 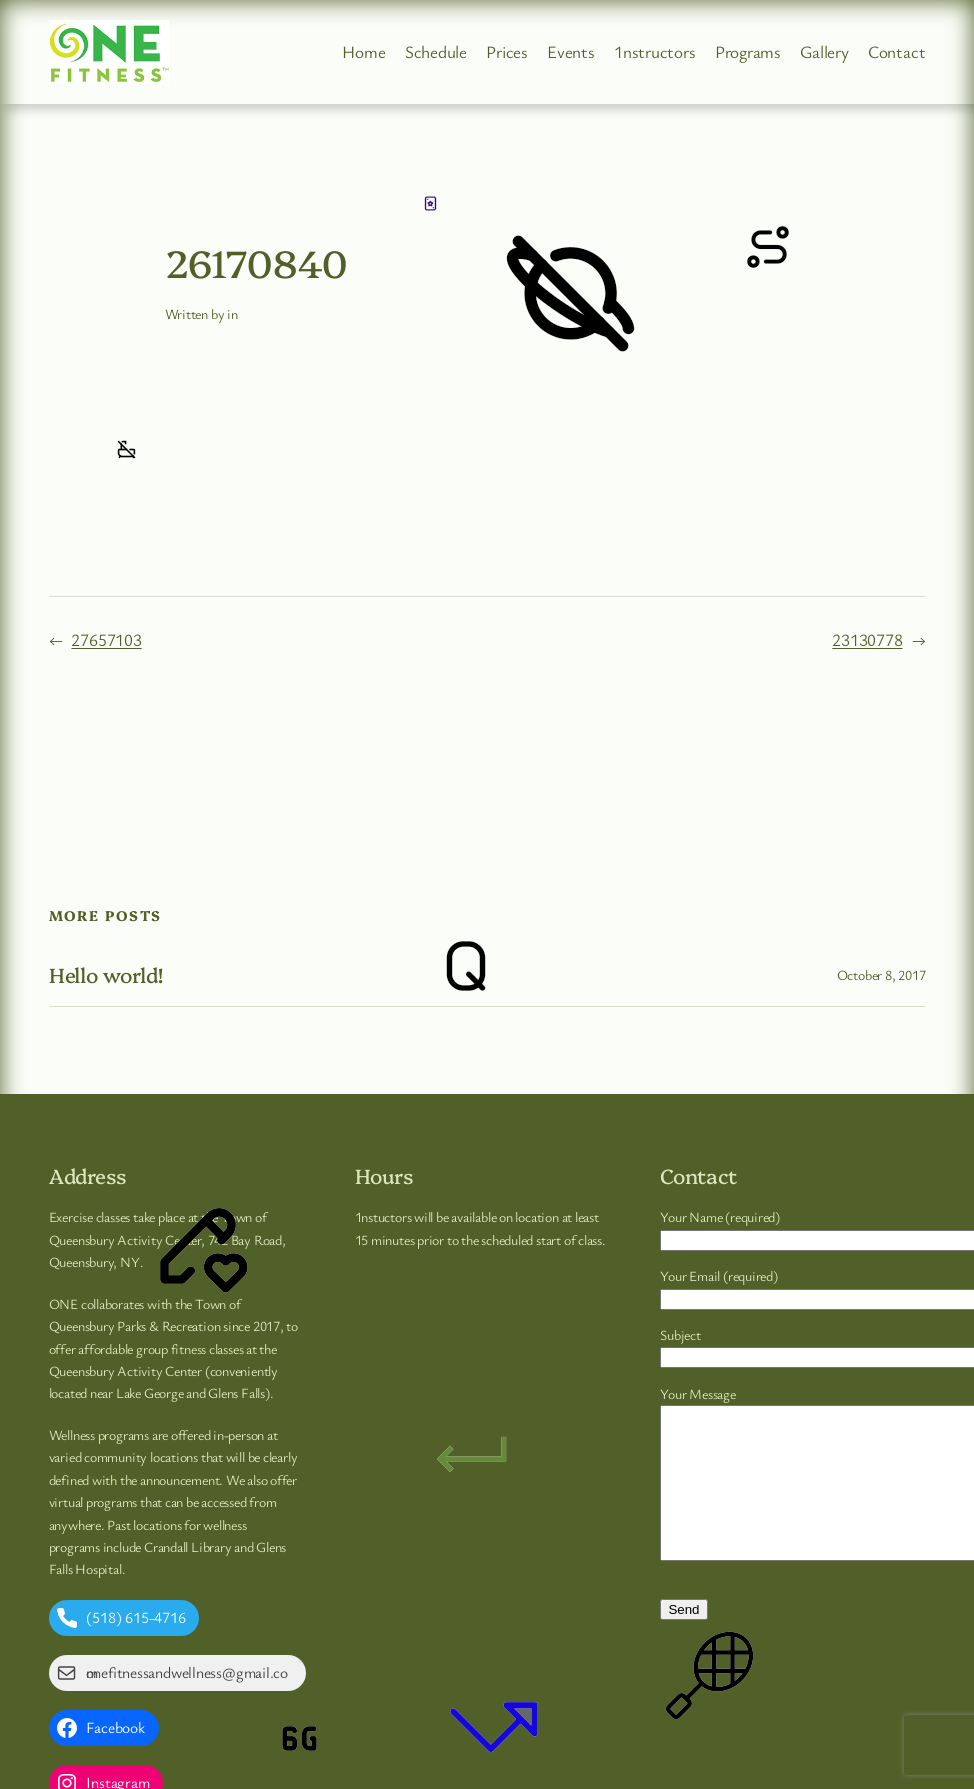 What do you see at coordinates (466, 966) in the screenshot?
I see `represents the letter Q in alphabetical navigation` at bounding box center [466, 966].